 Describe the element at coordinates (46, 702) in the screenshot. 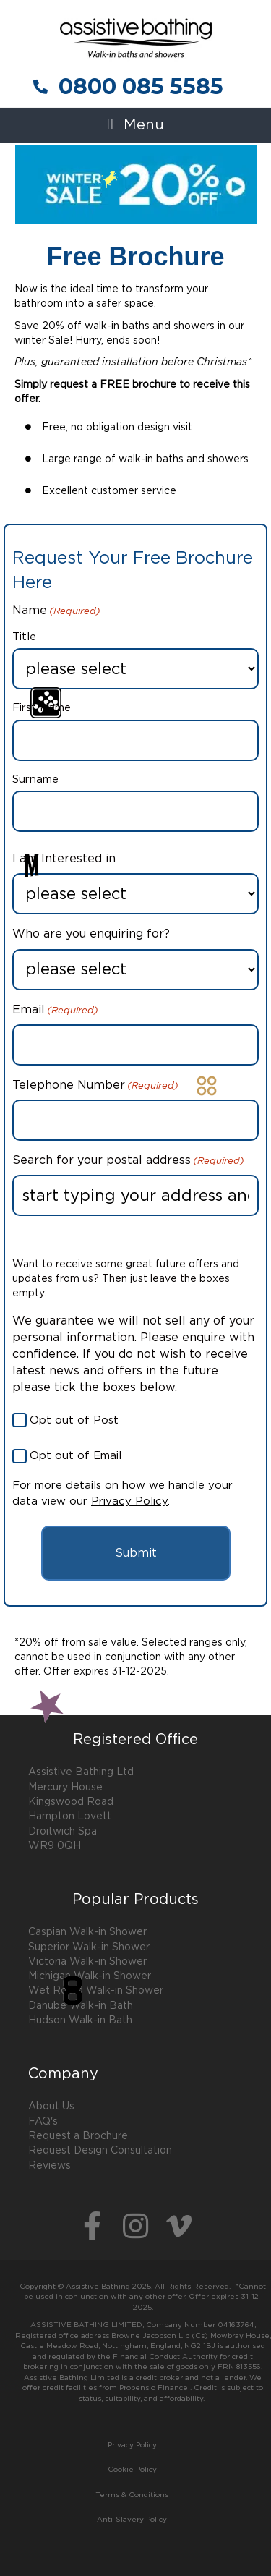

I see `open scilab application` at that location.